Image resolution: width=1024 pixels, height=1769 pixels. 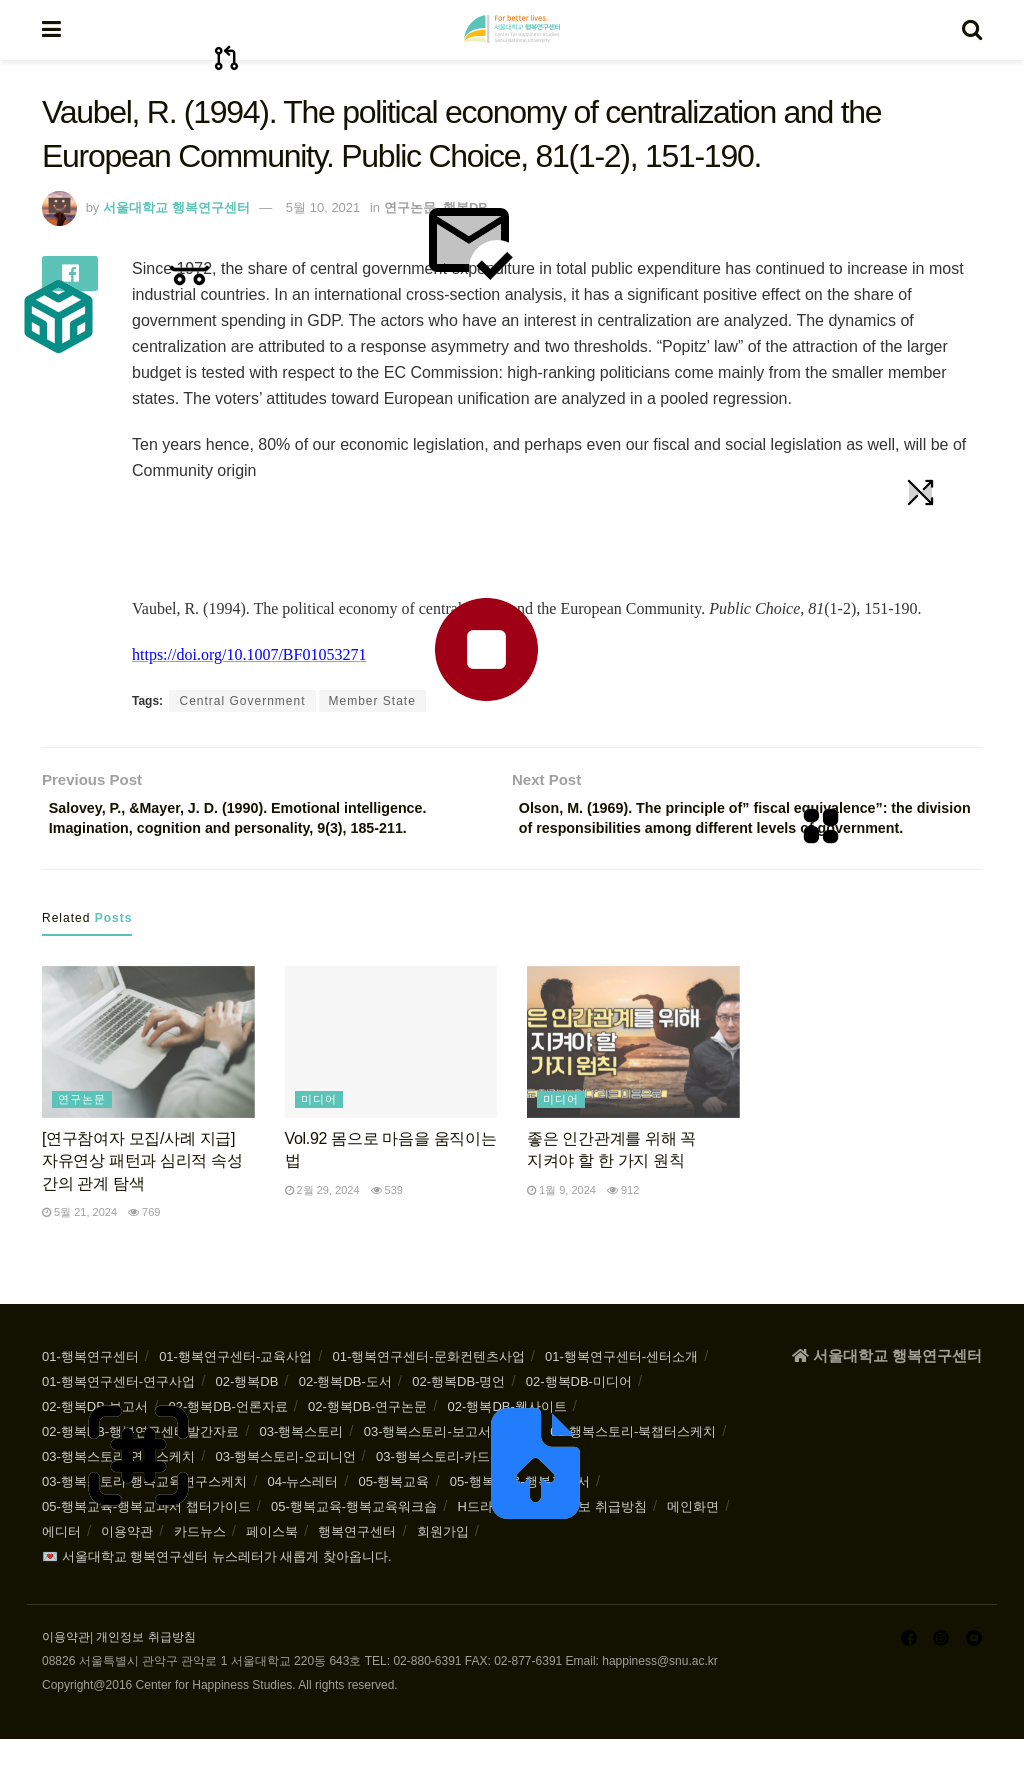 What do you see at coordinates (535, 1463) in the screenshot?
I see `upload a file` at bounding box center [535, 1463].